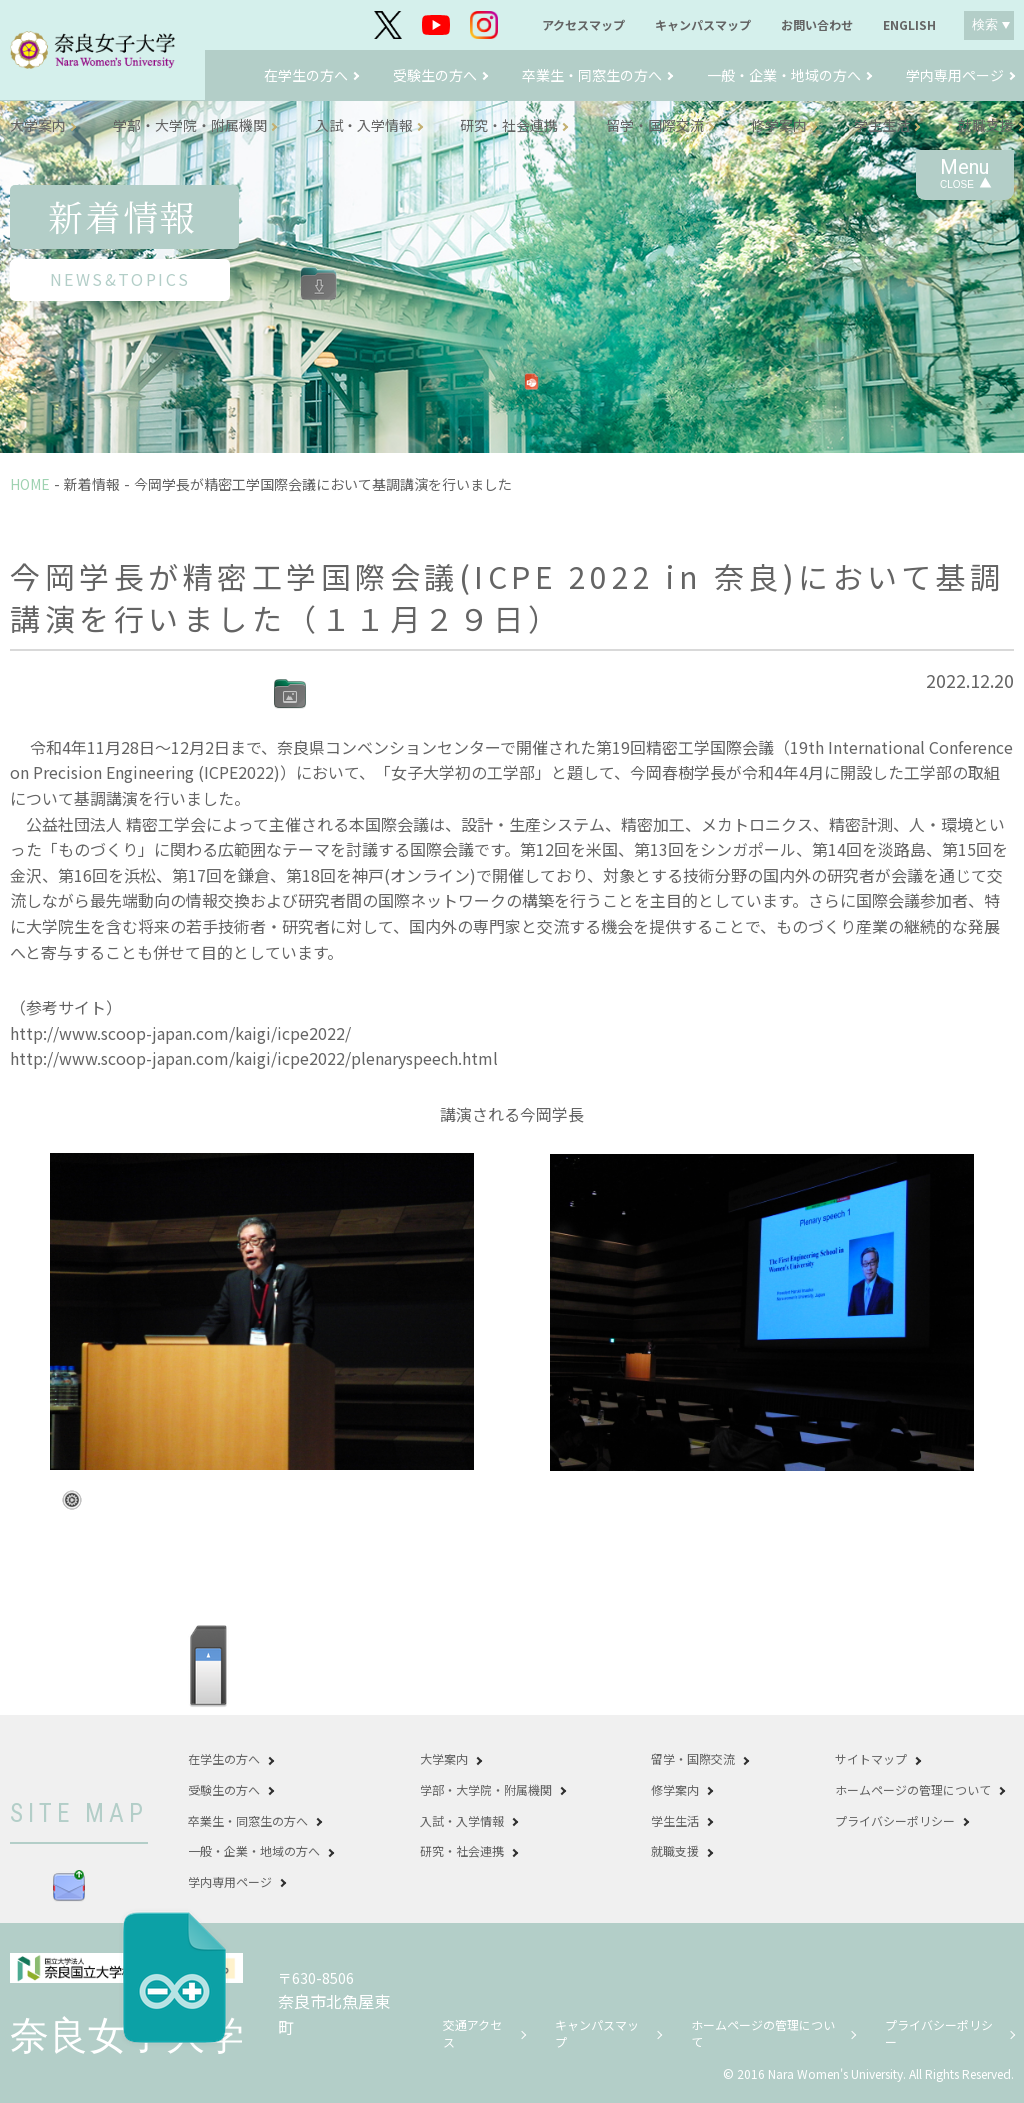 This screenshot has height=2103, width=1024. Describe the element at coordinates (72, 1500) in the screenshot. I see `view file properties and settings` at that location.